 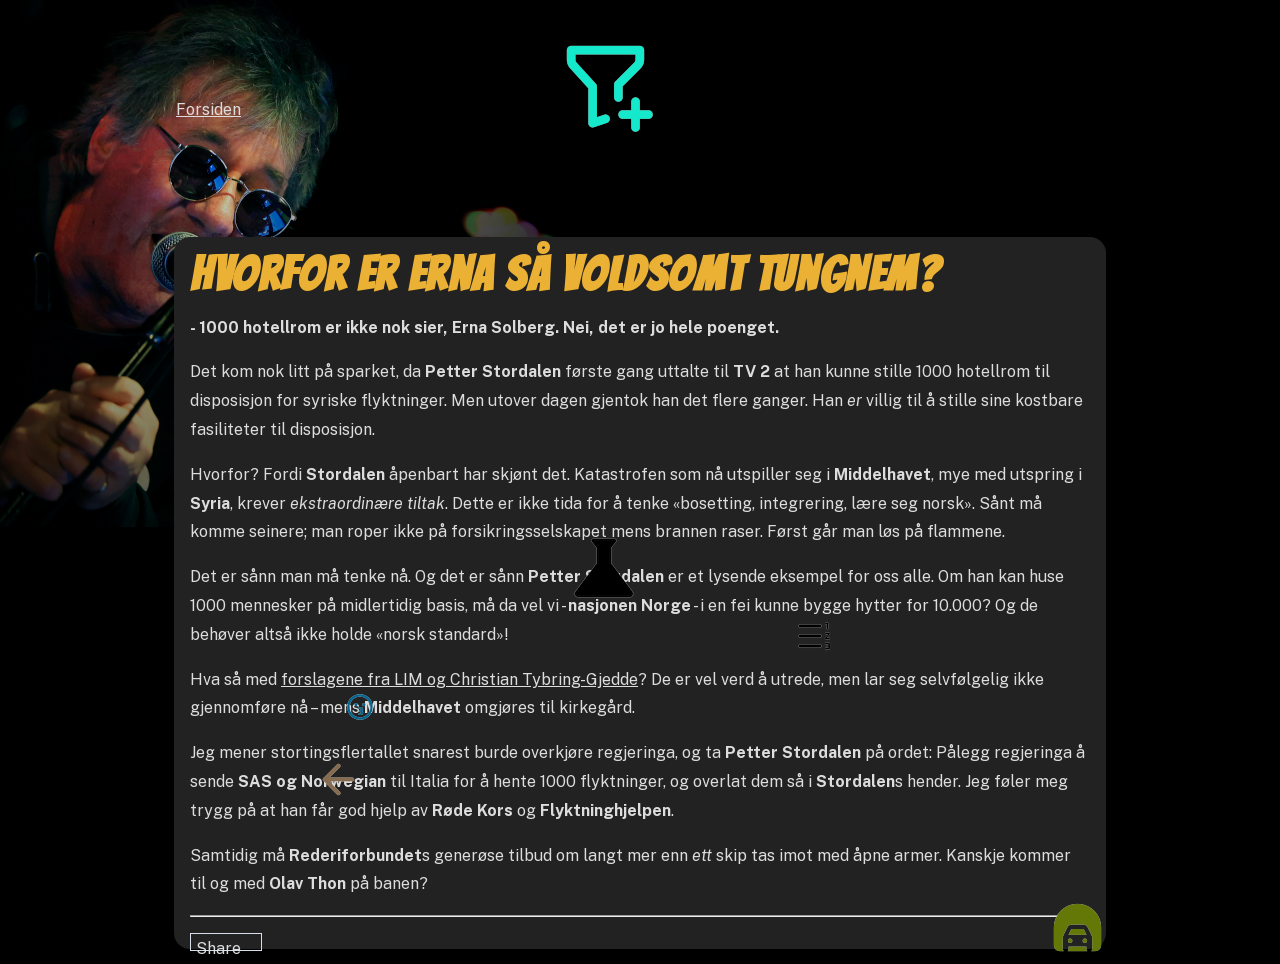 I want to click on switch to right-to-left numbered list format, so click(x=815, y=636).